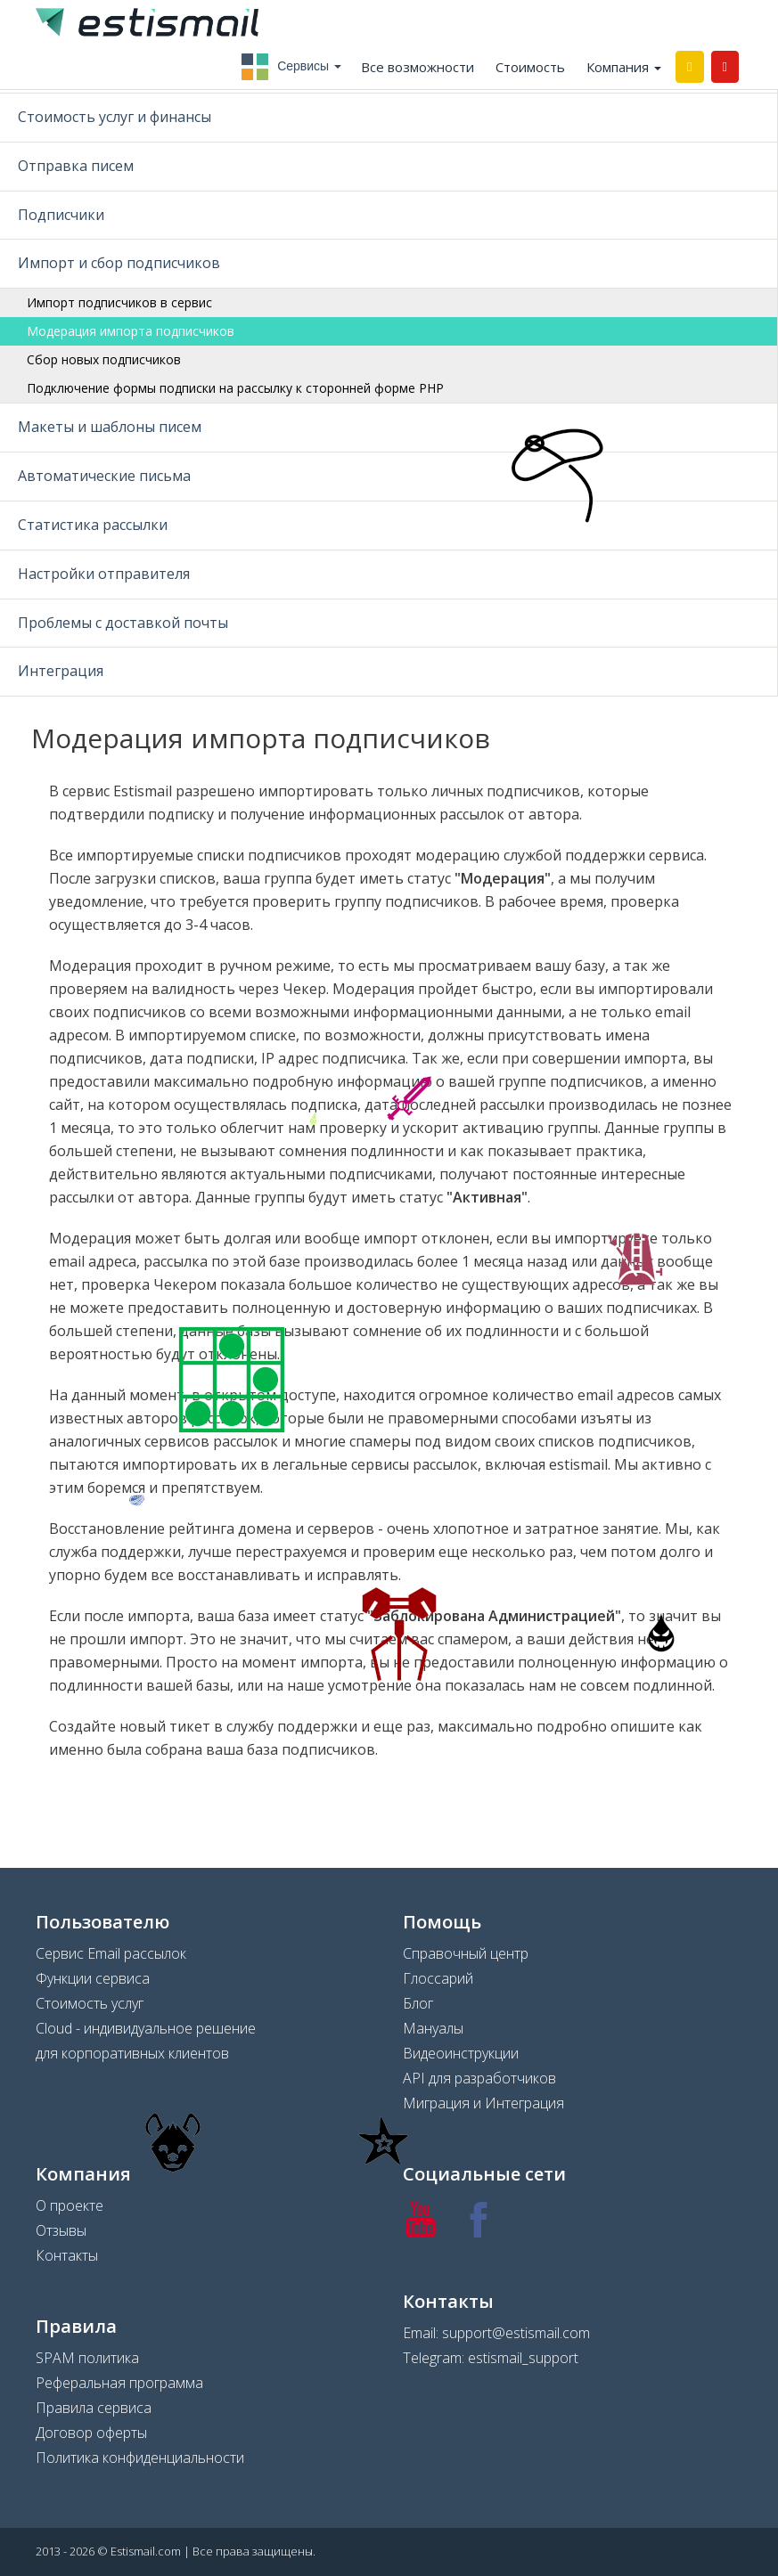 The width and height of the screenshot is (778, 2576). What do you see at coordinates (558, 476) in the screenshot?
I see `select or capture objects with freeform drawing` at bounding box center [558, 476].